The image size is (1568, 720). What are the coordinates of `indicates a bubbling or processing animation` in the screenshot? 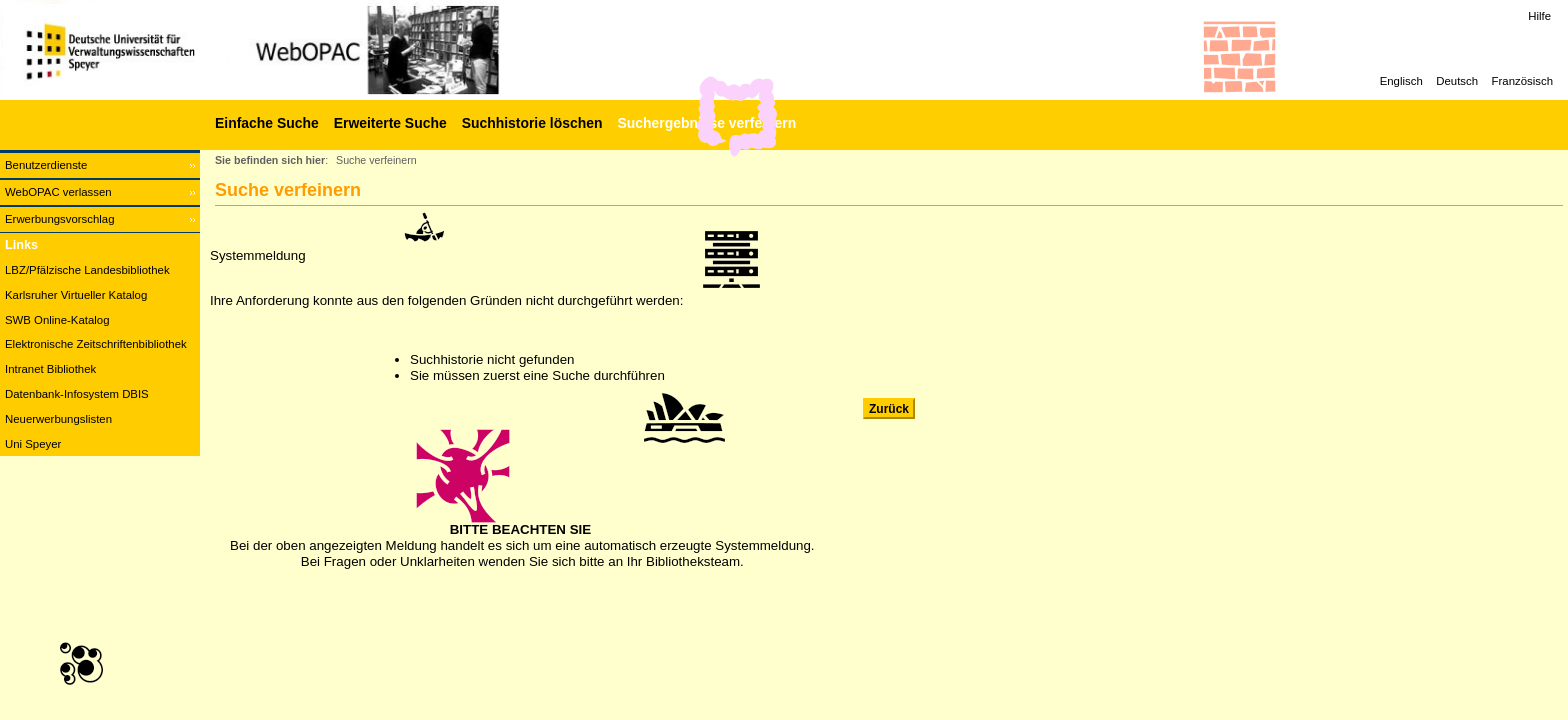 It's located at (81, 663).